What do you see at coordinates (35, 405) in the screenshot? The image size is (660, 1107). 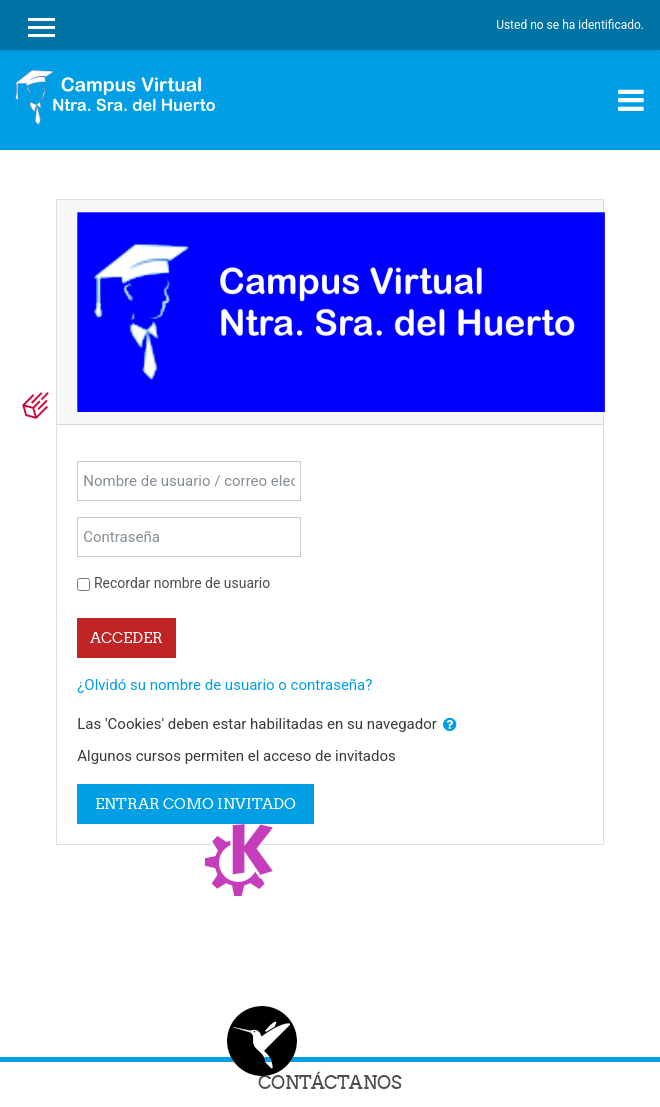 I see `iced framework logo` at bounding box center [35, 405].